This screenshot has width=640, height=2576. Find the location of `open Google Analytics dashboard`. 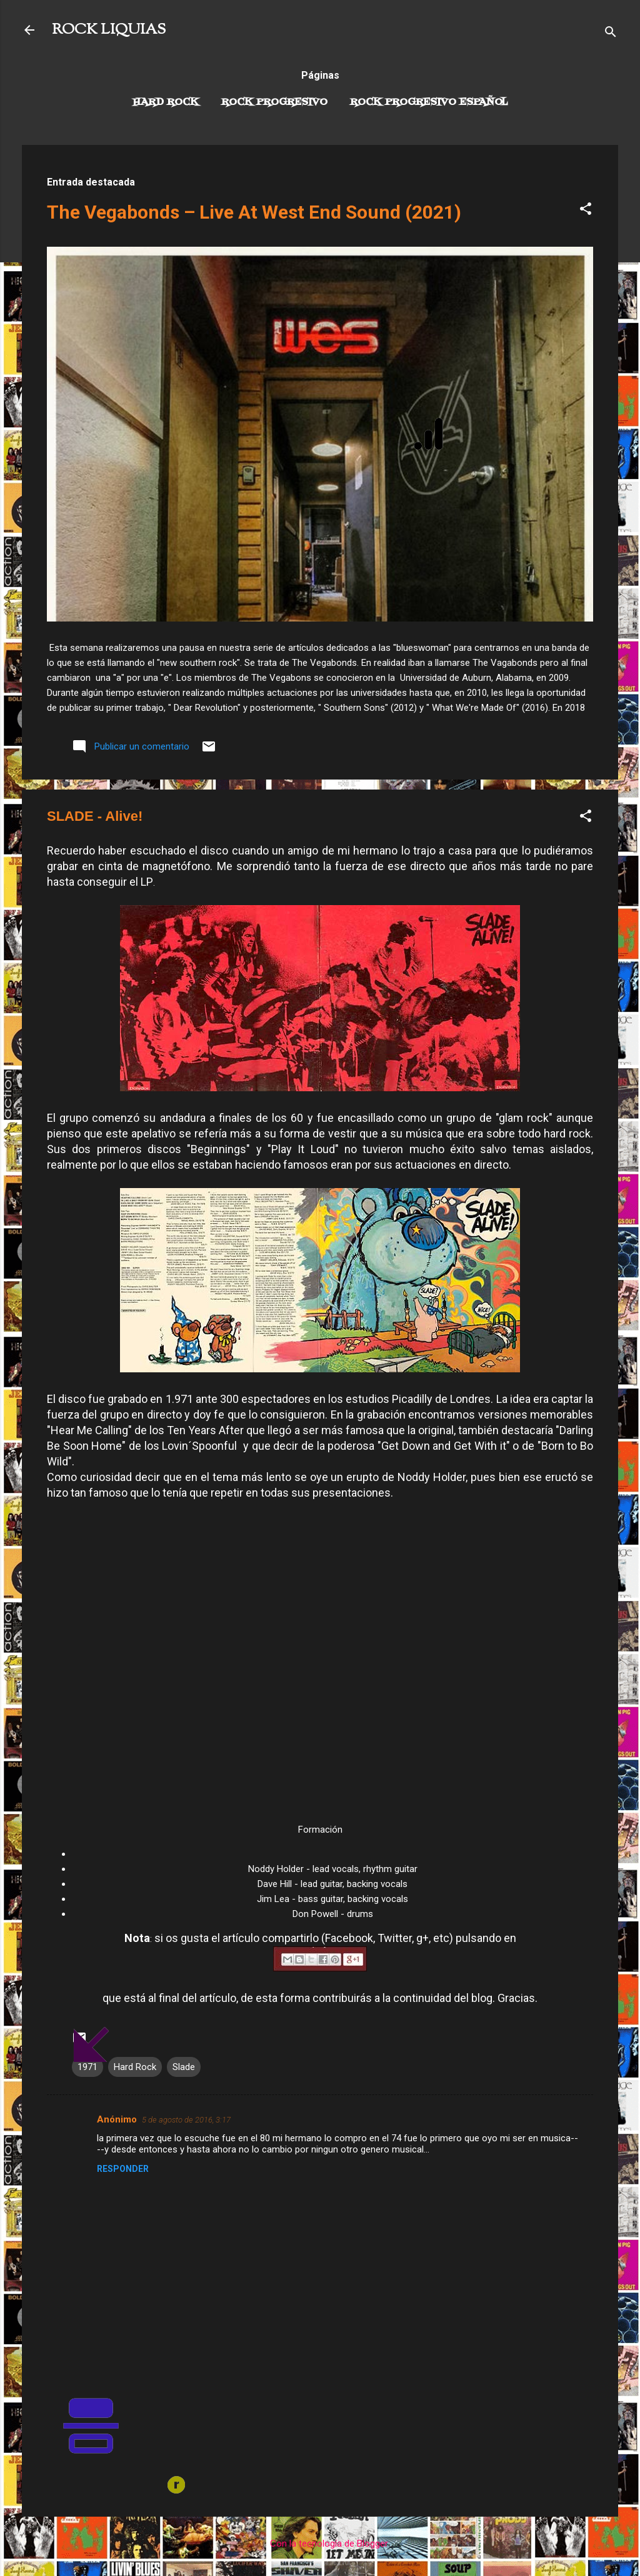

open Google Analytics dashboard is located at coordinates (428, 433).